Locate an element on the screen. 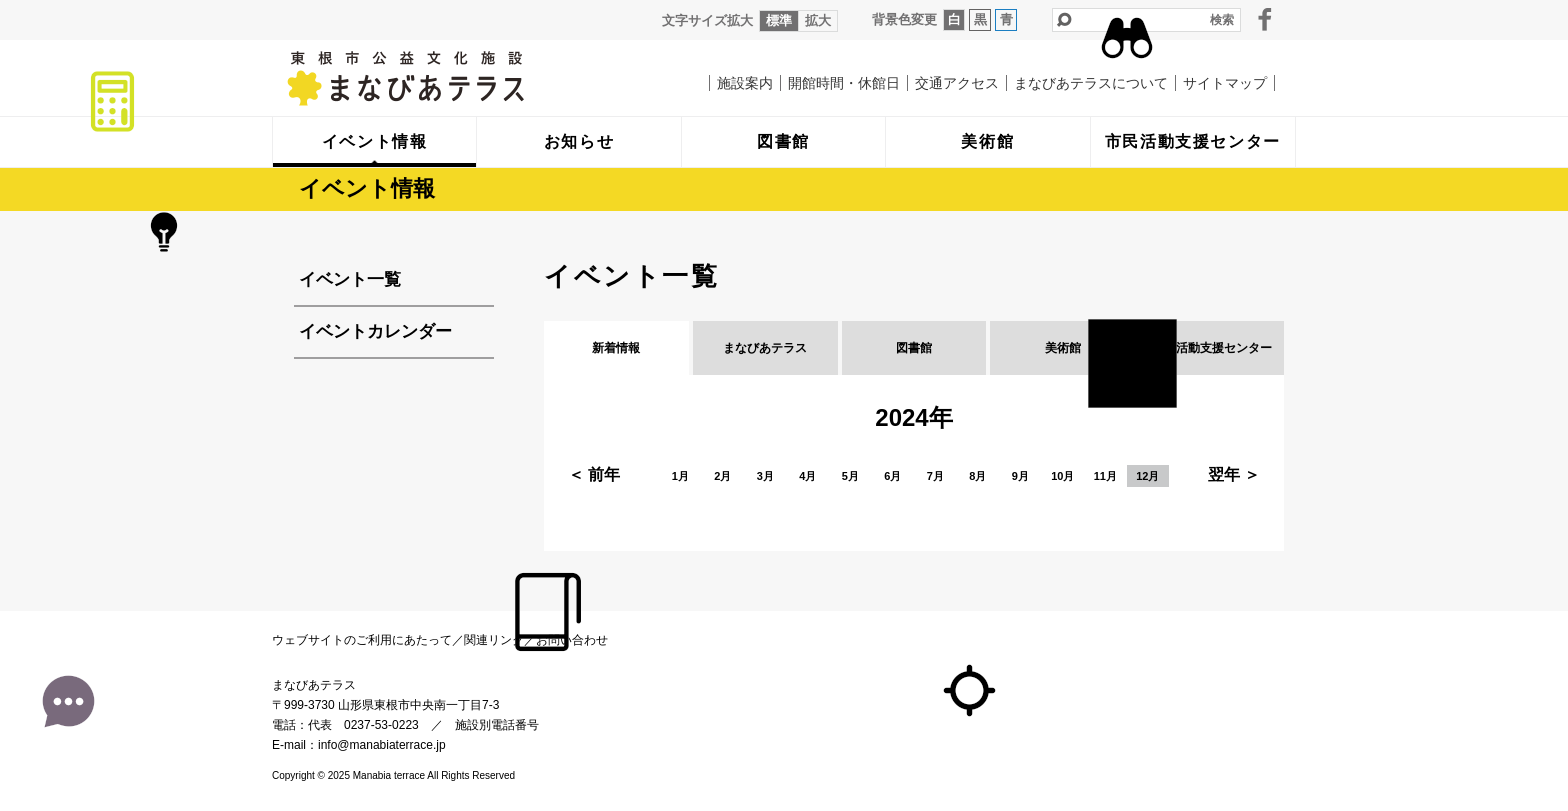 This screenshot has width=1568, height=811. search or explore content is located at coordinates (1127, 38).